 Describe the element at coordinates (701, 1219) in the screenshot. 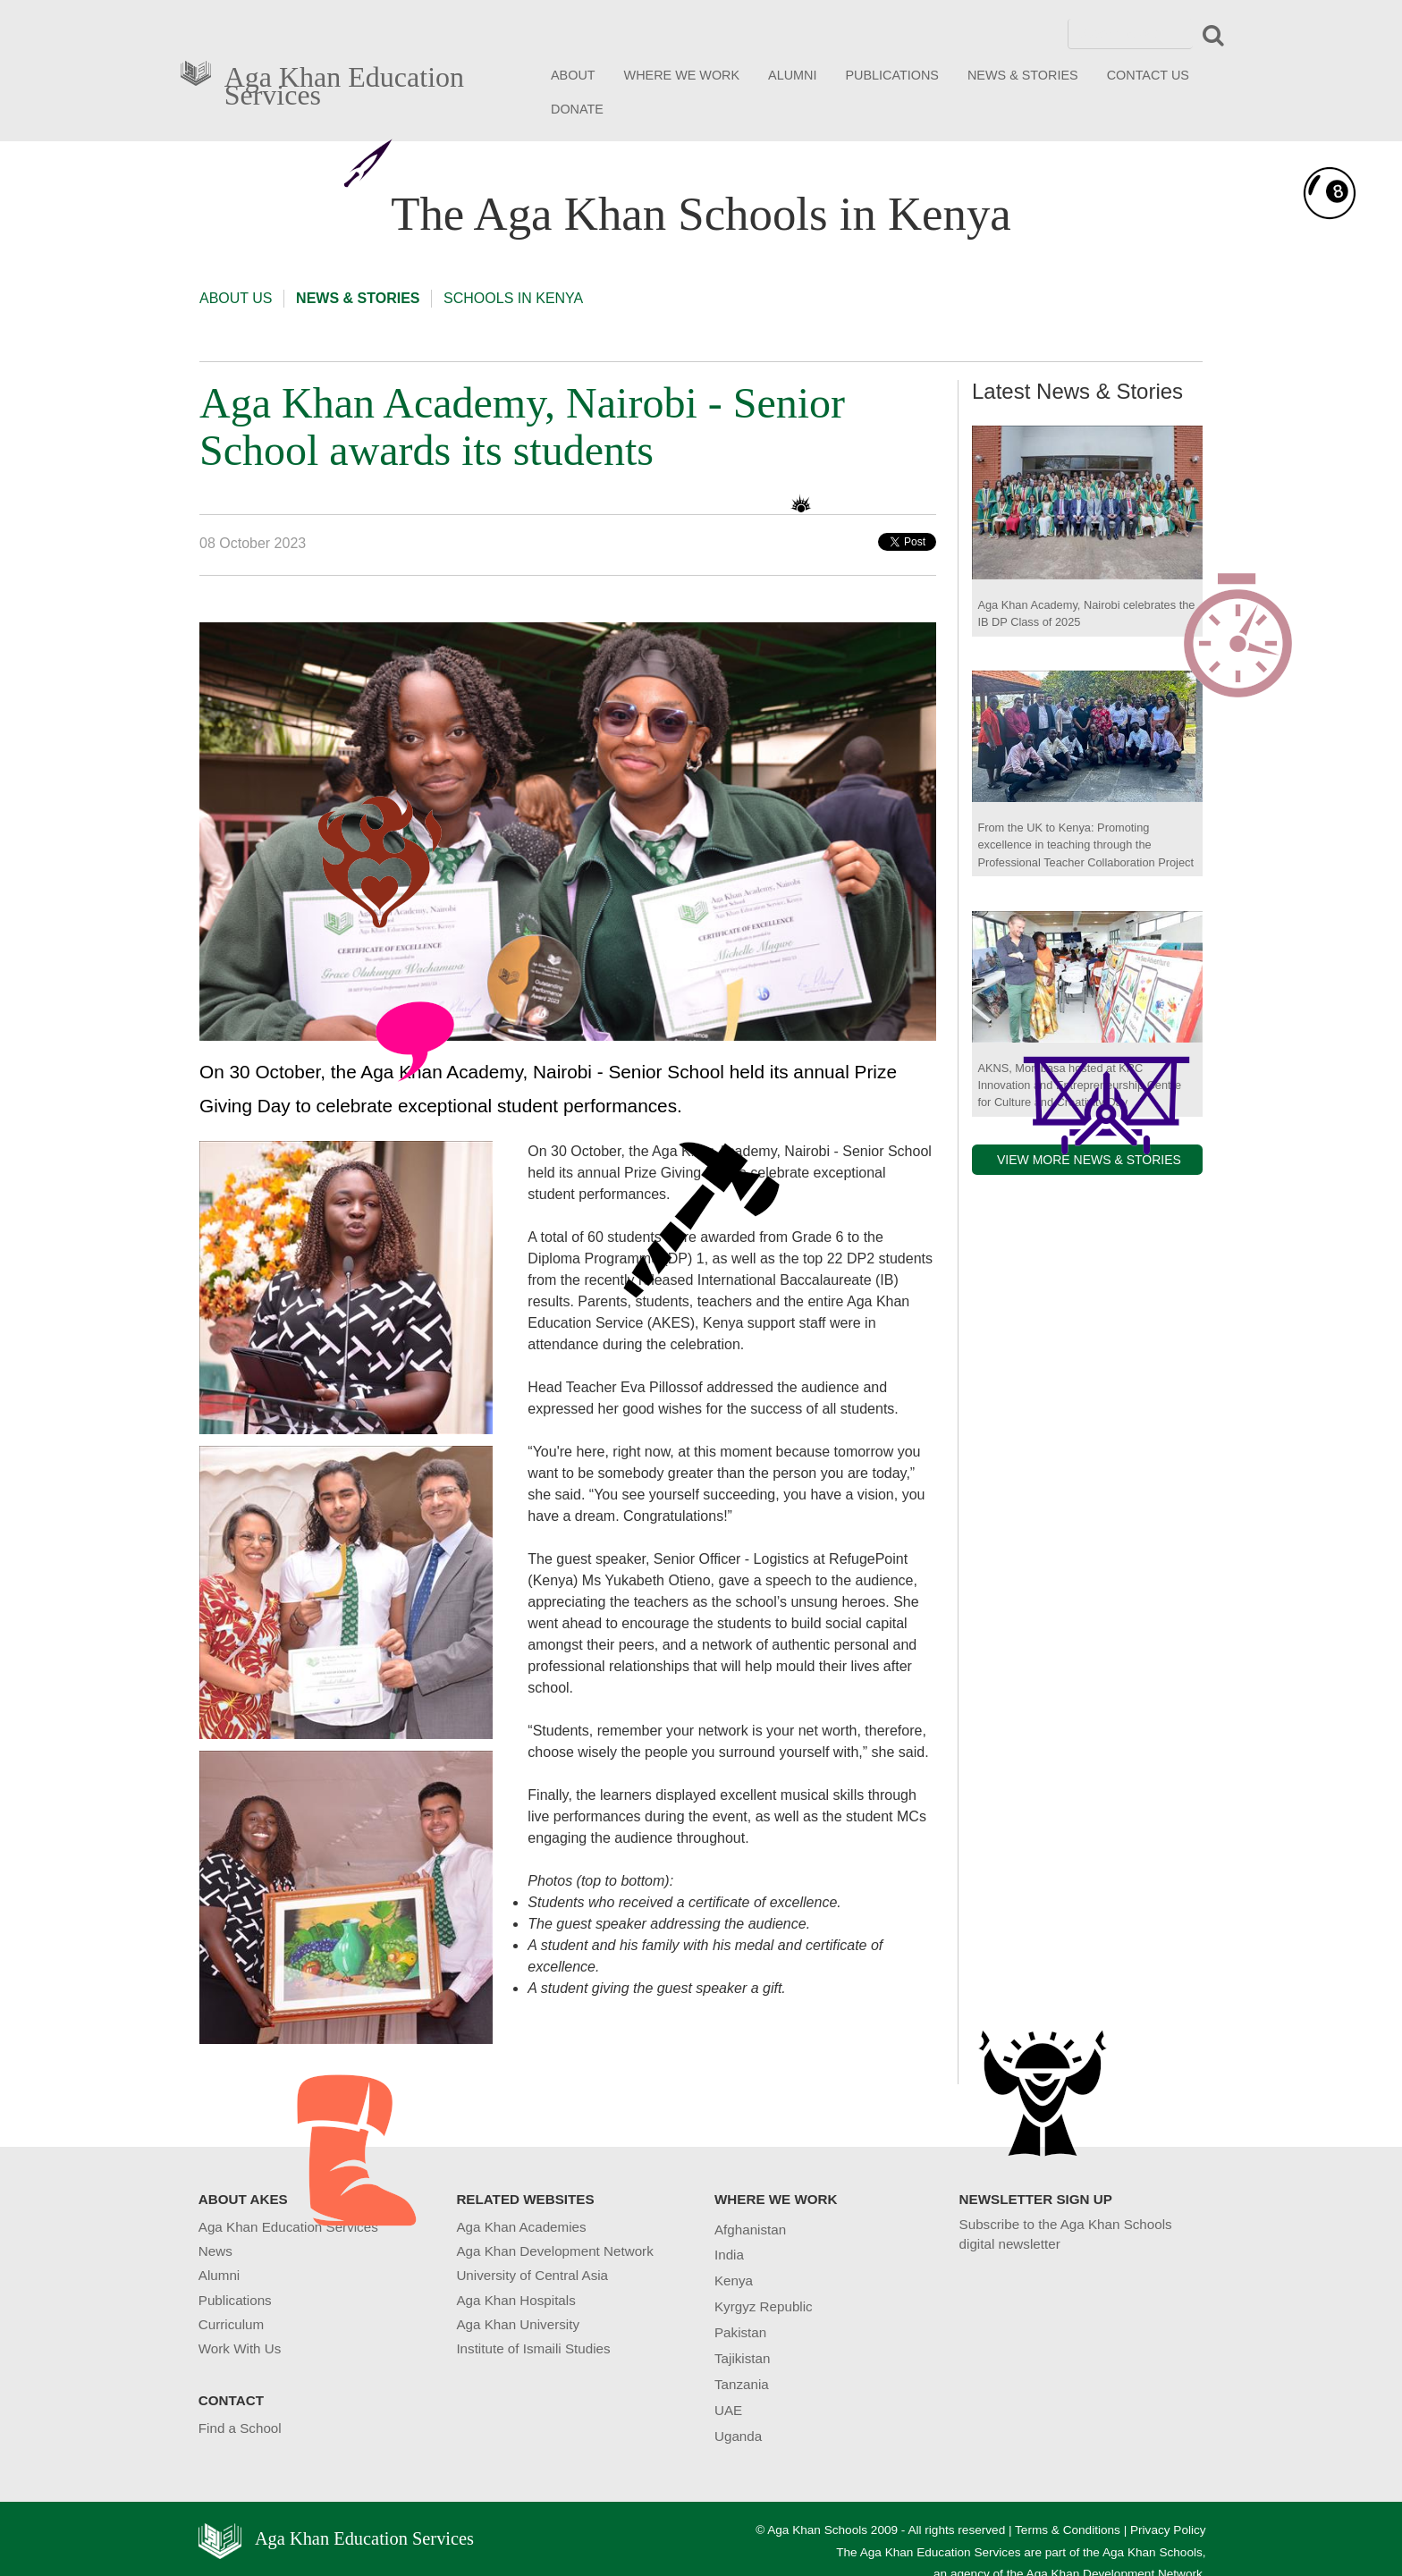

I see `access building or construction tools` at that location.